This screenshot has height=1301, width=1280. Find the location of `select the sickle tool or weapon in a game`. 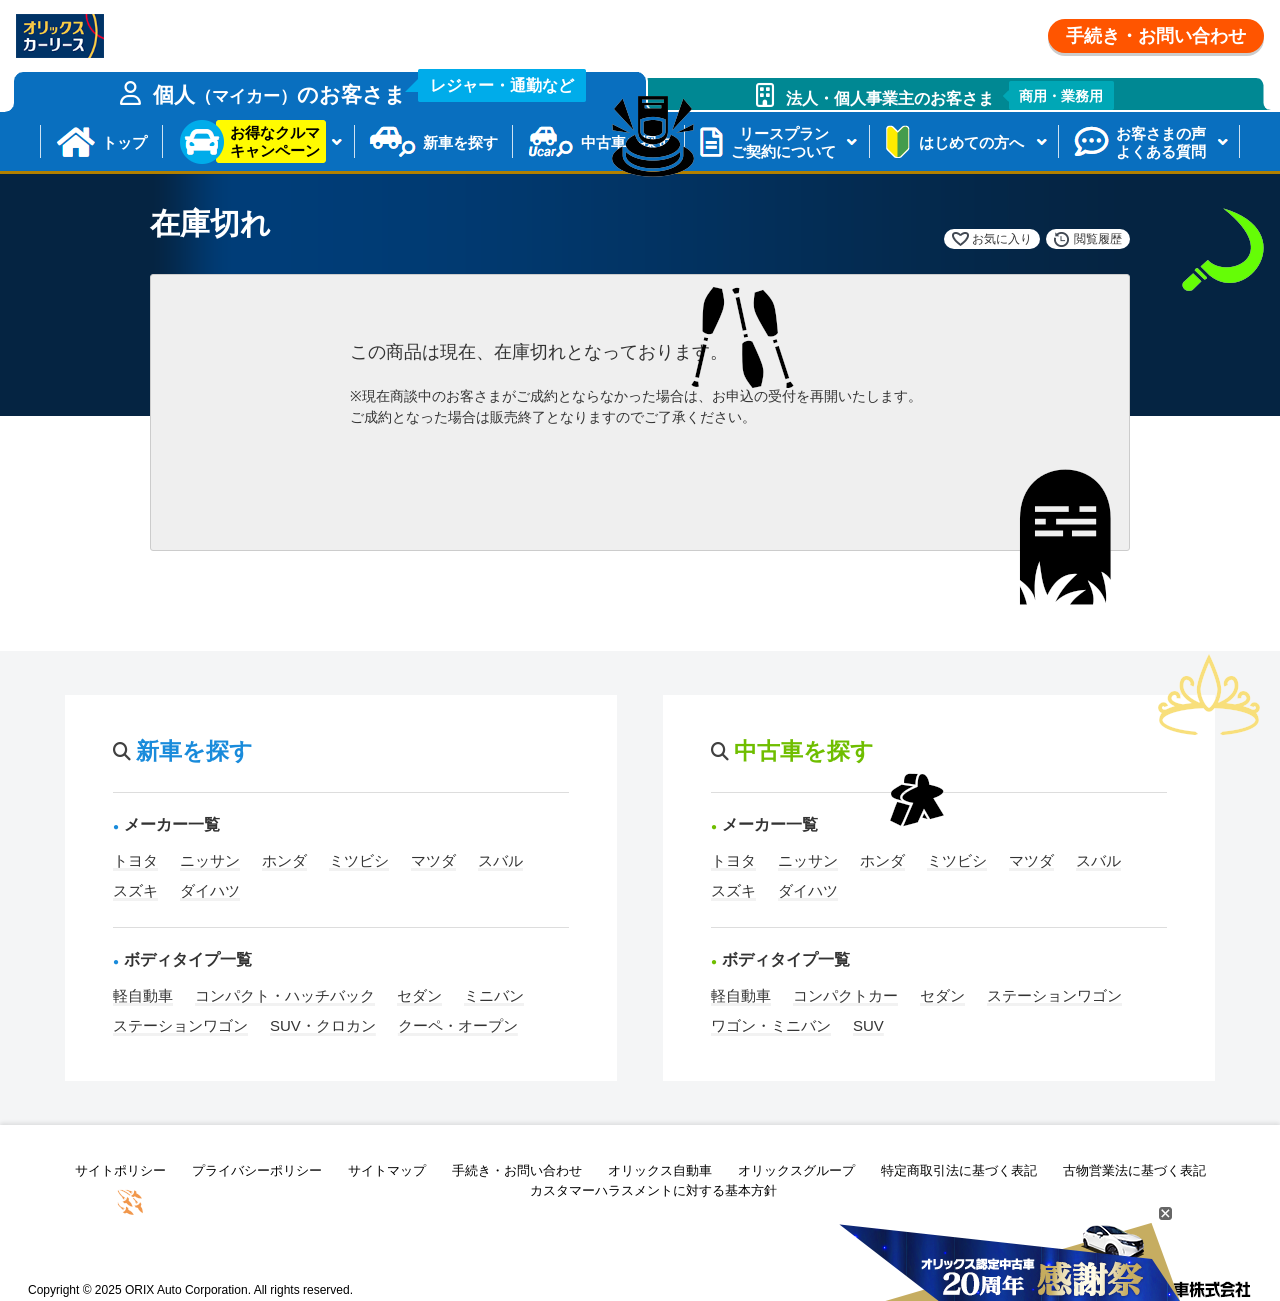

select the sickle tool or weapon in a game is located at coordinates (1223, 249).